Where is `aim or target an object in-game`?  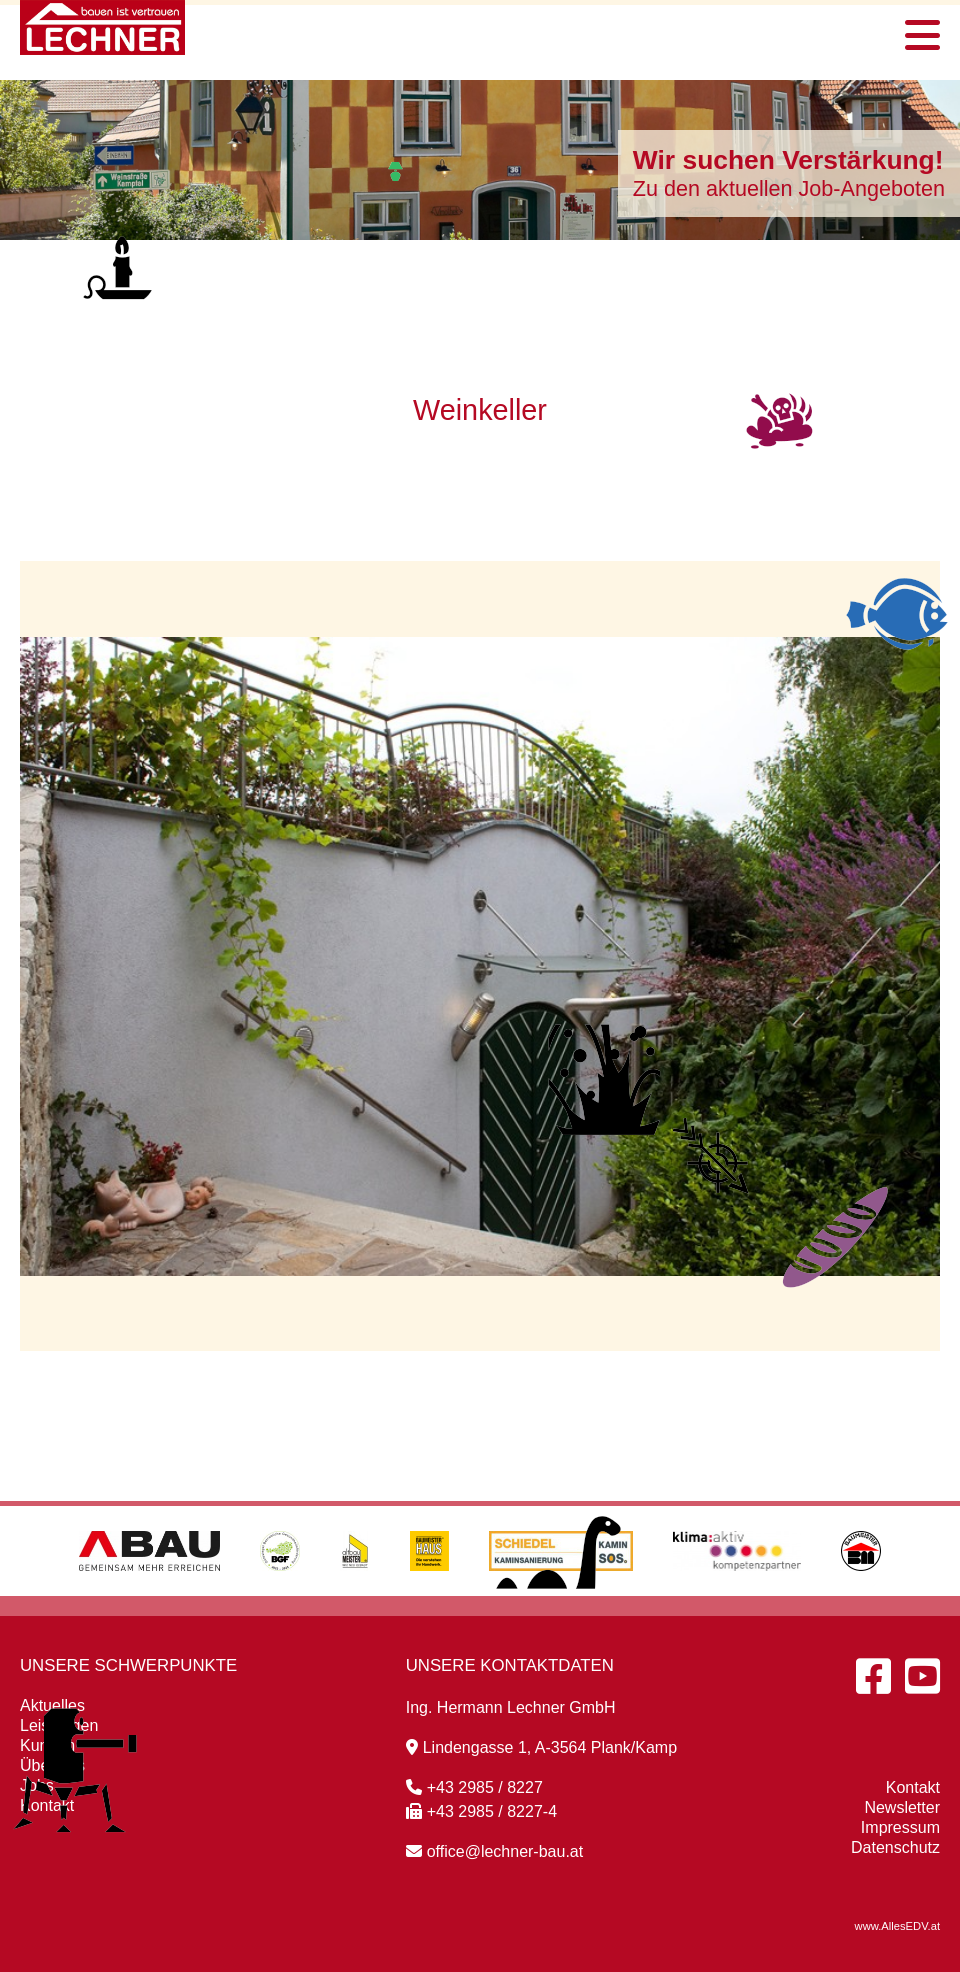 aim or target an object in-game is located at coordinates (711, 1156).